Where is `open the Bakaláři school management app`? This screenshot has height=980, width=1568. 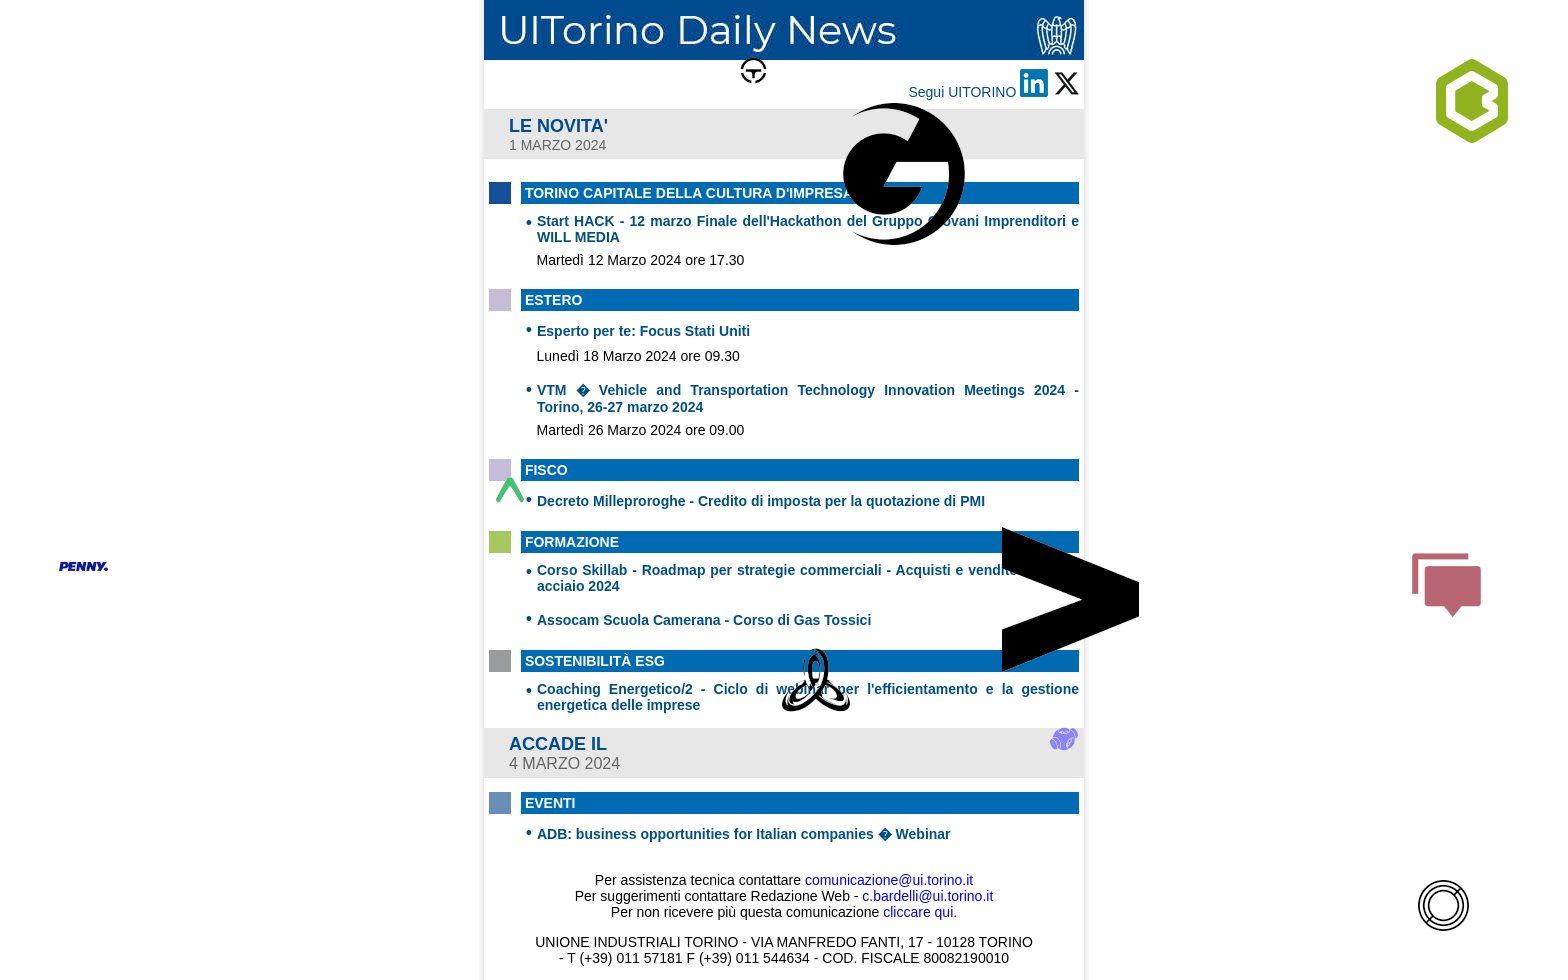 open the Bakaláři school management app is located at coordinates (1472, 101).